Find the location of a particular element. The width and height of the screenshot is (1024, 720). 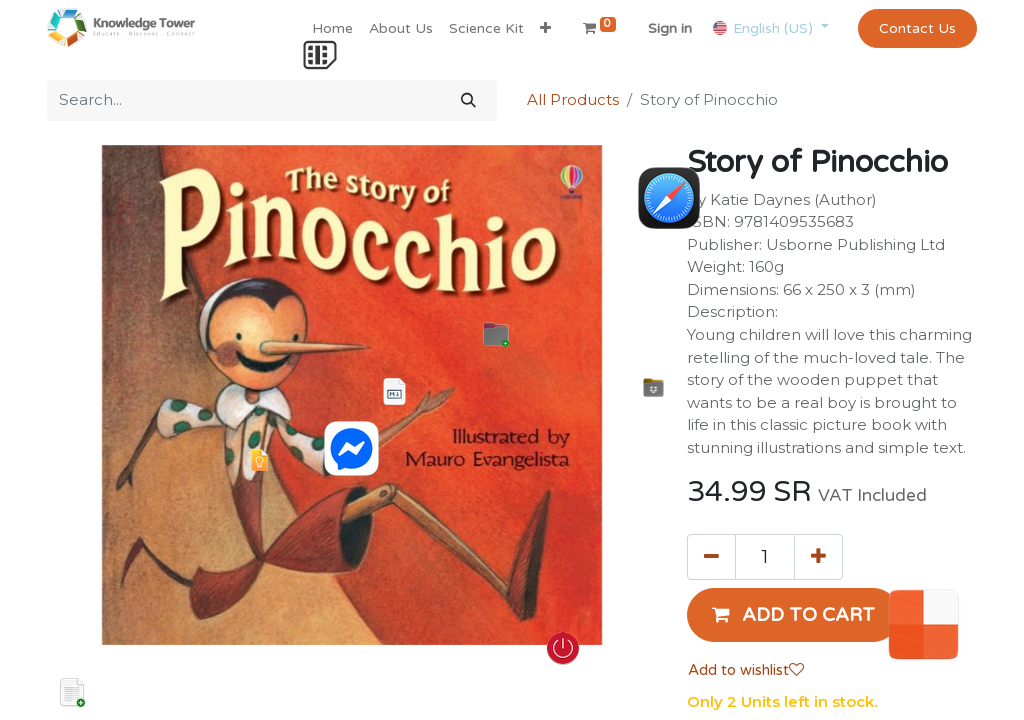

create a new document is located at coordinates (72, 692).